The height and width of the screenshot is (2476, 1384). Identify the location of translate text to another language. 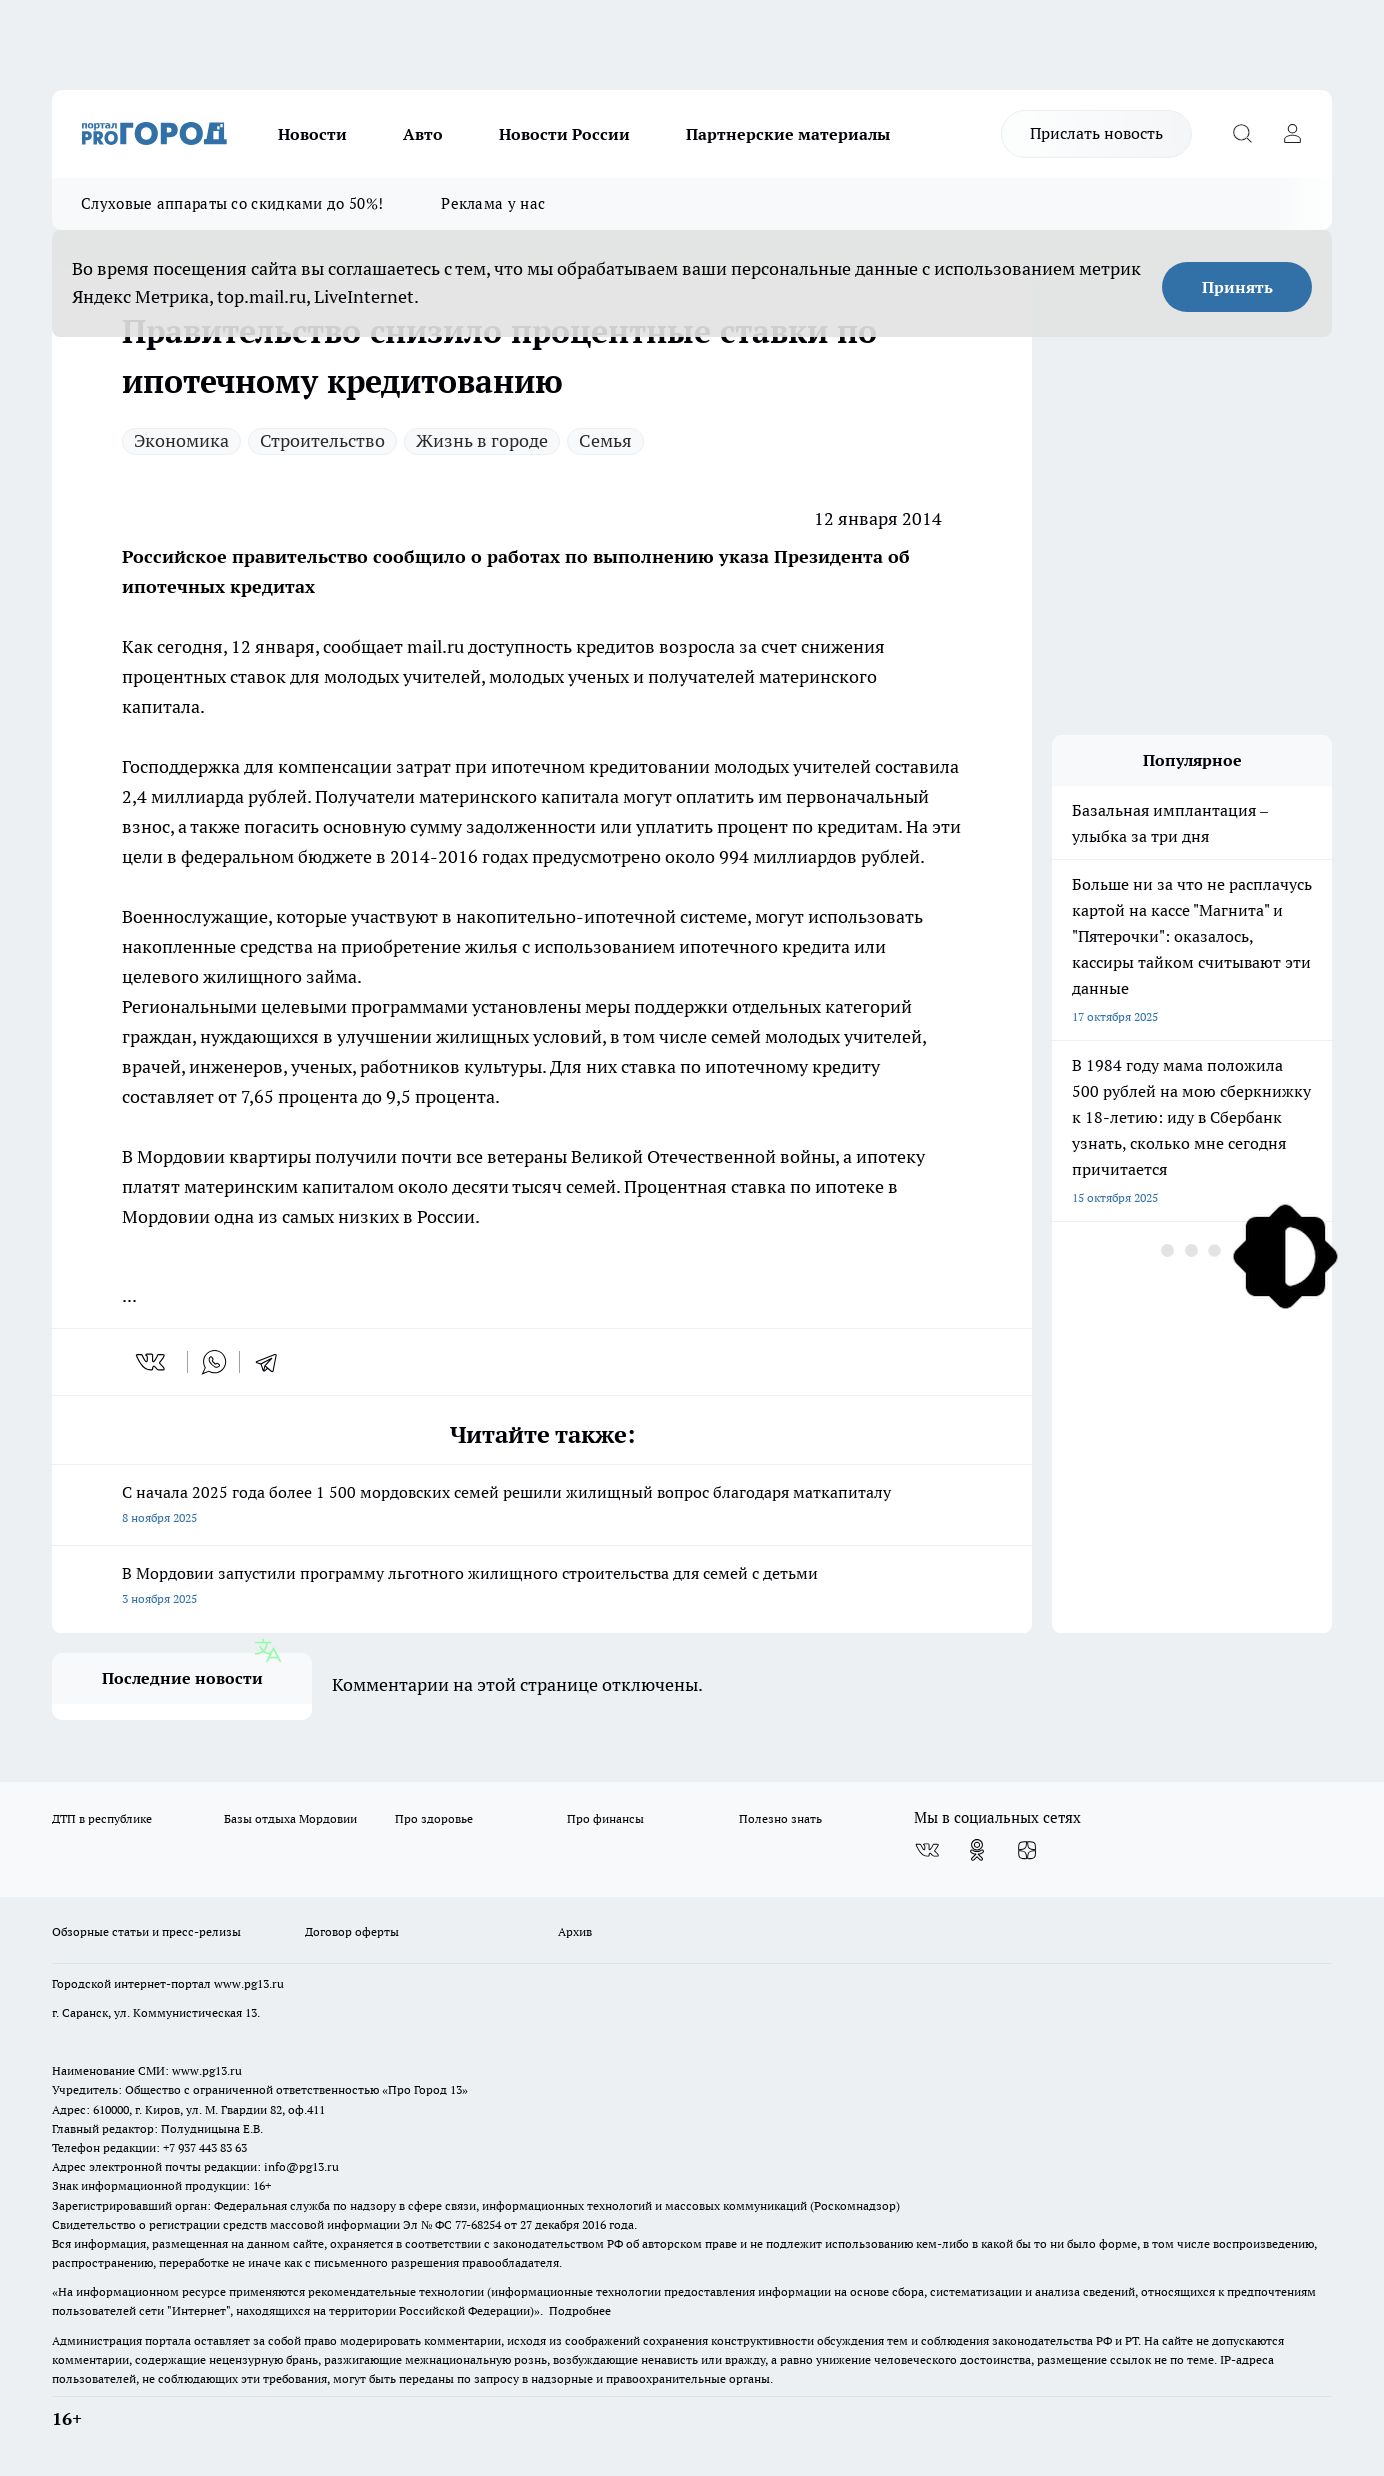
(267, 1651).